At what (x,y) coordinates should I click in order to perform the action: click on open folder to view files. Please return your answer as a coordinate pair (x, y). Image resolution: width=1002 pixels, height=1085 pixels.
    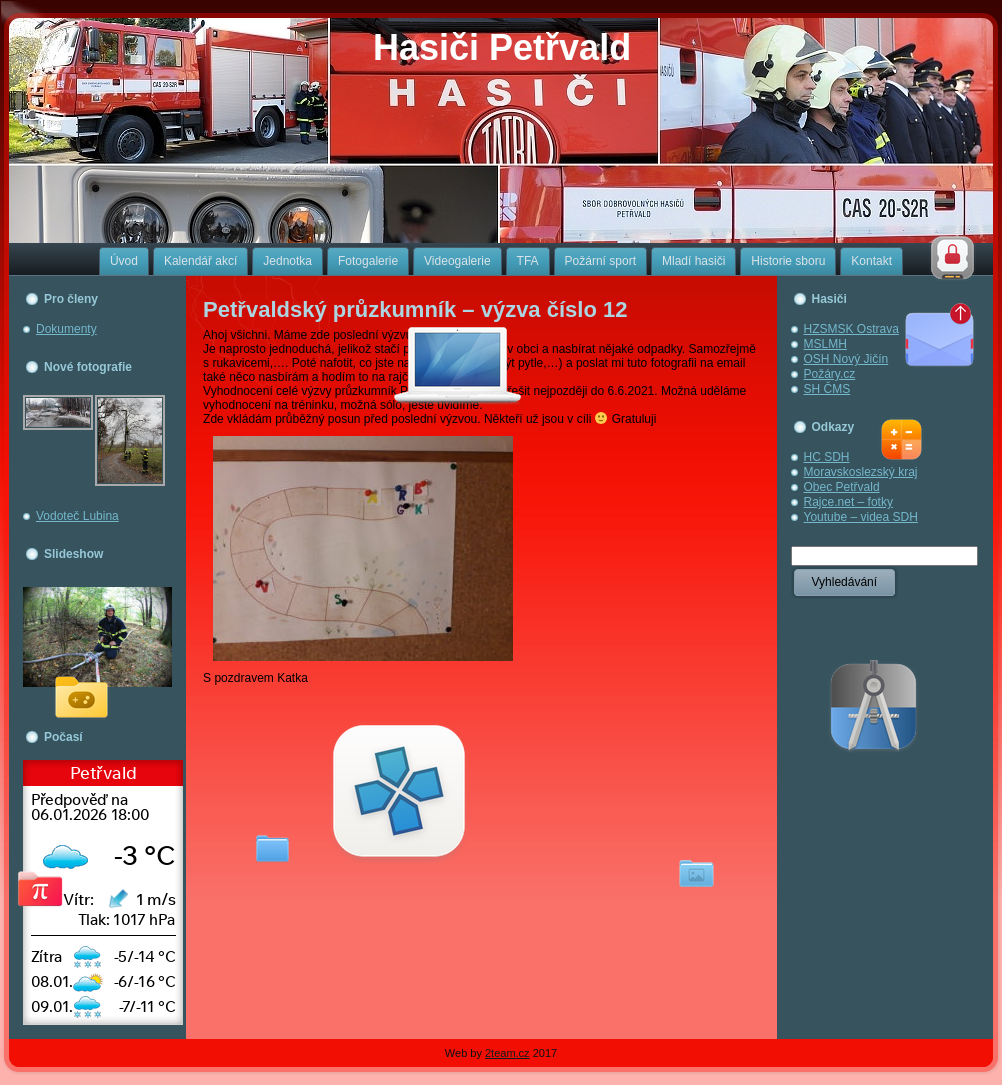
    Looking at the image, I should click on (272, 848).